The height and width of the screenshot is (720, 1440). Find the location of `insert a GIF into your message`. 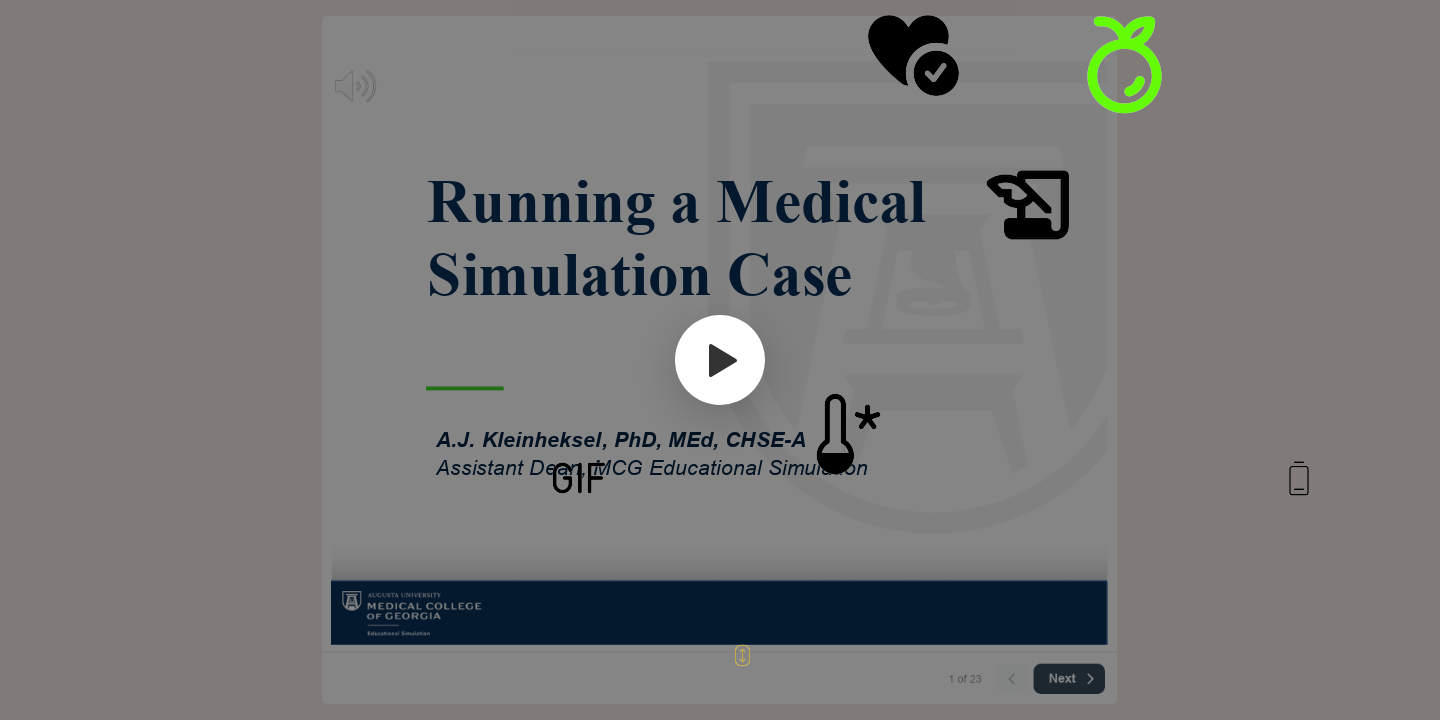

insert a GIF into your message is located at coordinates (578, 478).